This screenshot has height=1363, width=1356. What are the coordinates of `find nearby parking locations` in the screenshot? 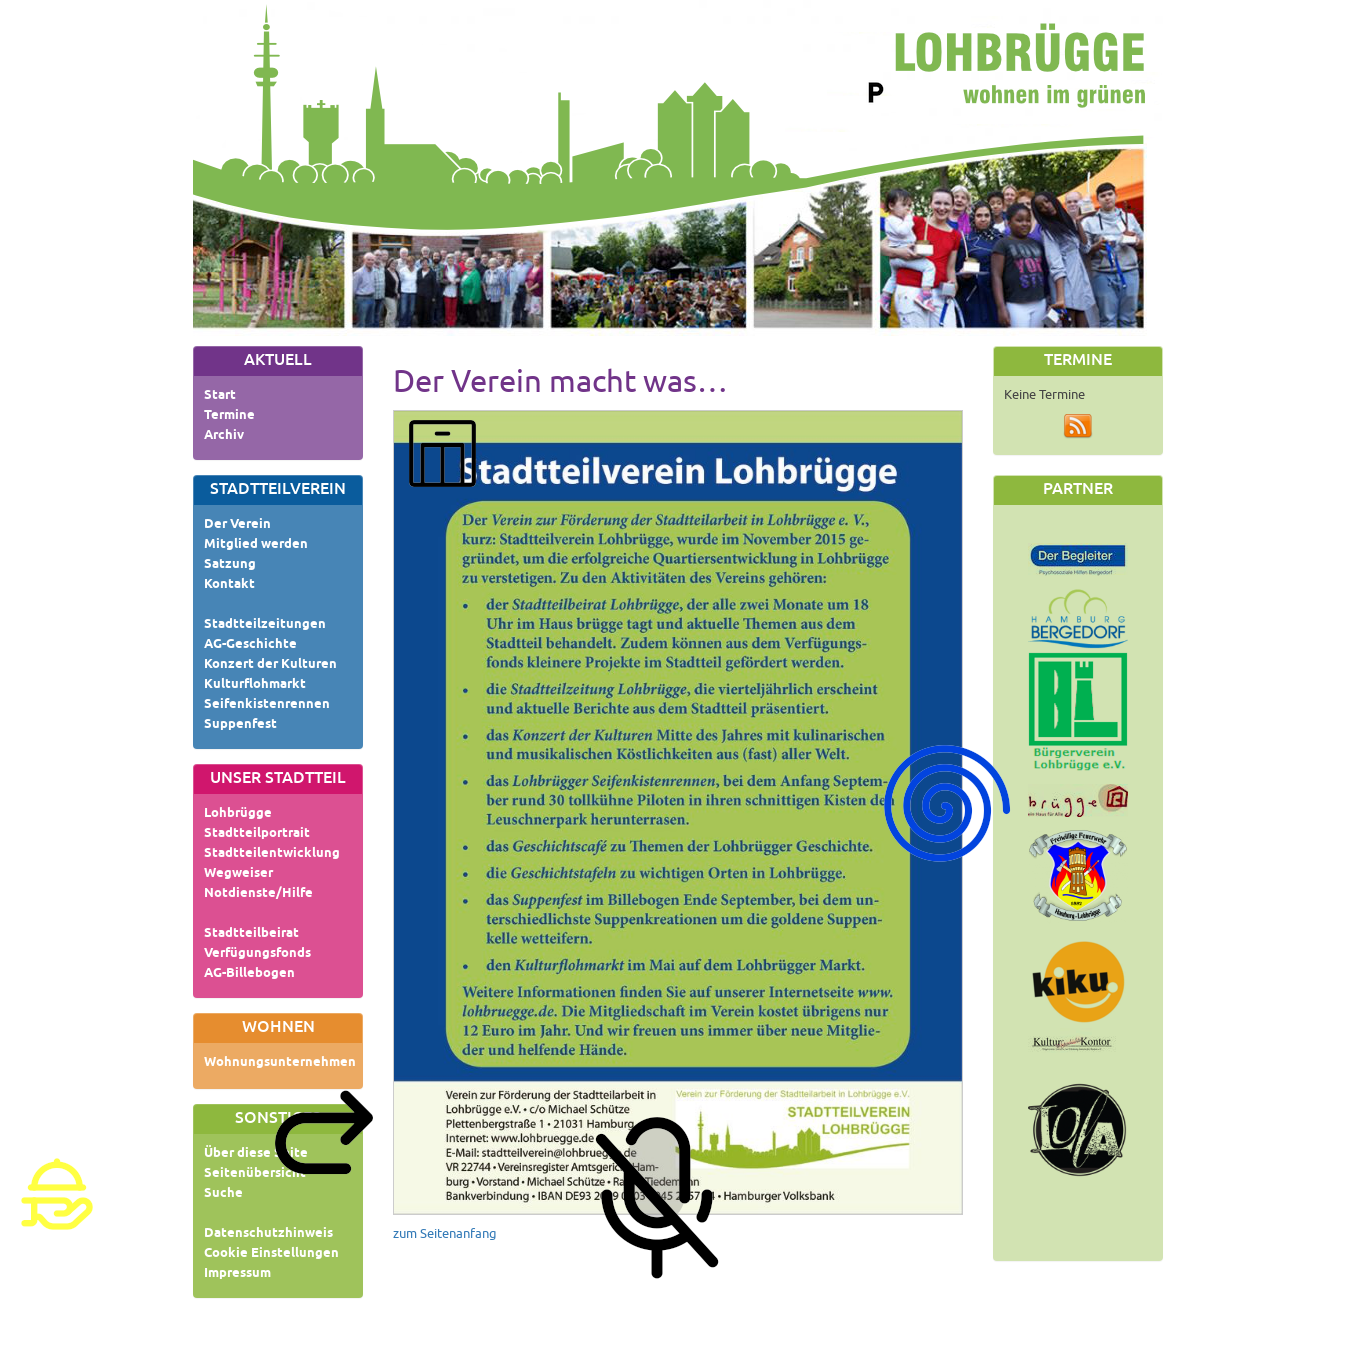 It's located at (875, 92).